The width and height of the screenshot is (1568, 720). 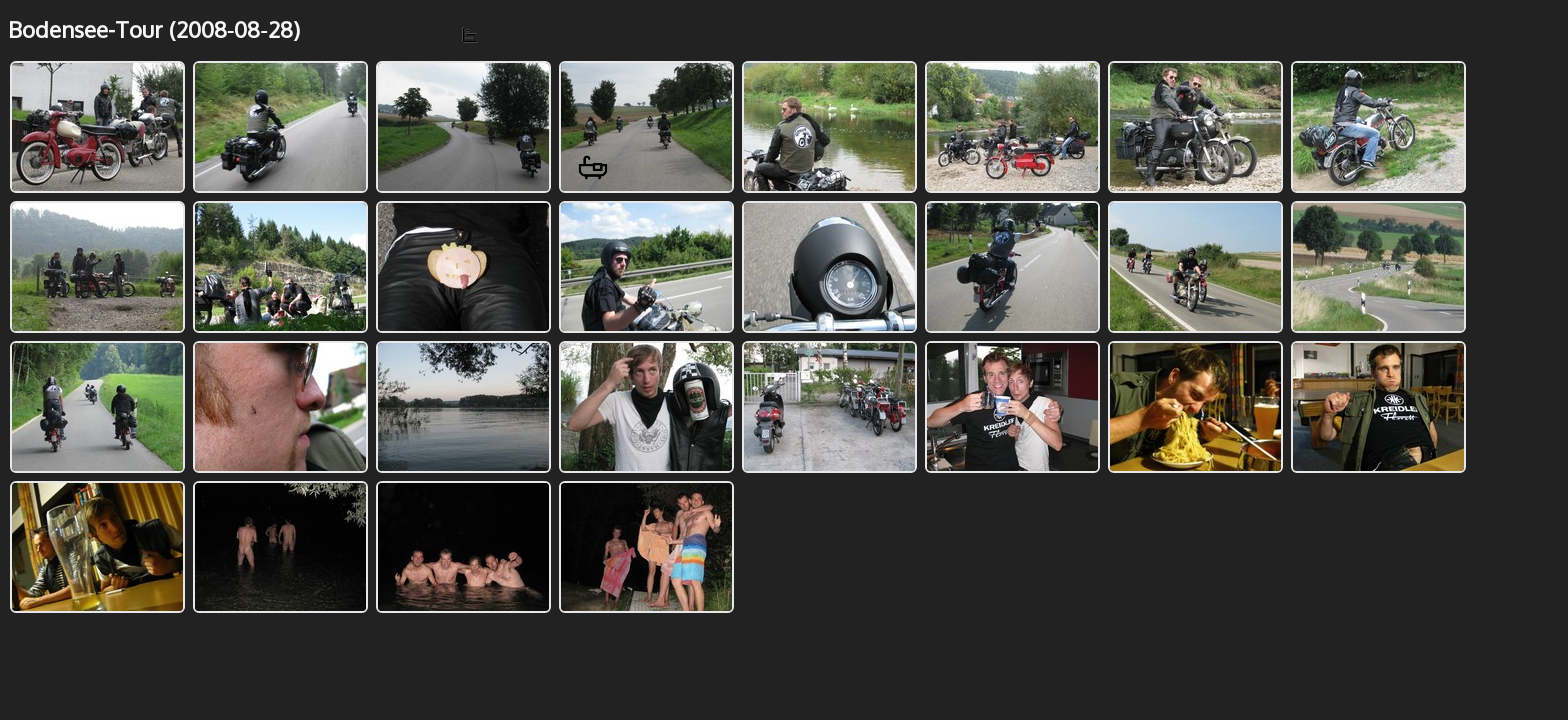 I want to click on view bar chart analytics, so click(x=470, y=35).